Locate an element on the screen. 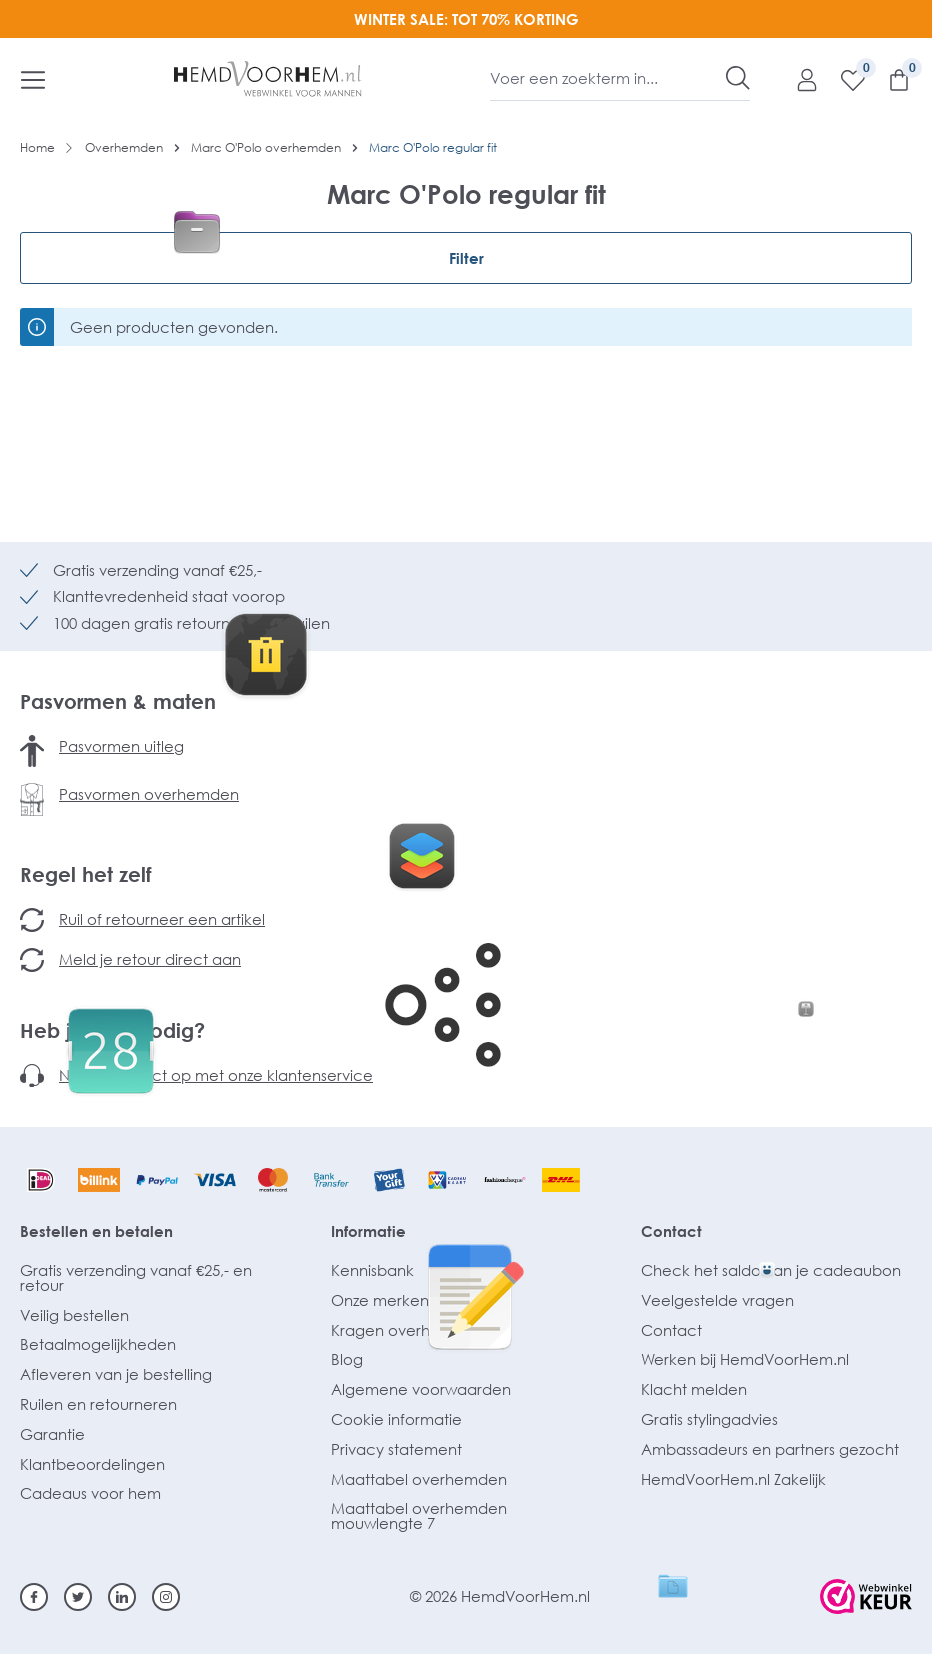 This screenshot has width=932, height=1654. launch a boy and his blob game is located at coordinates (767, 1270).